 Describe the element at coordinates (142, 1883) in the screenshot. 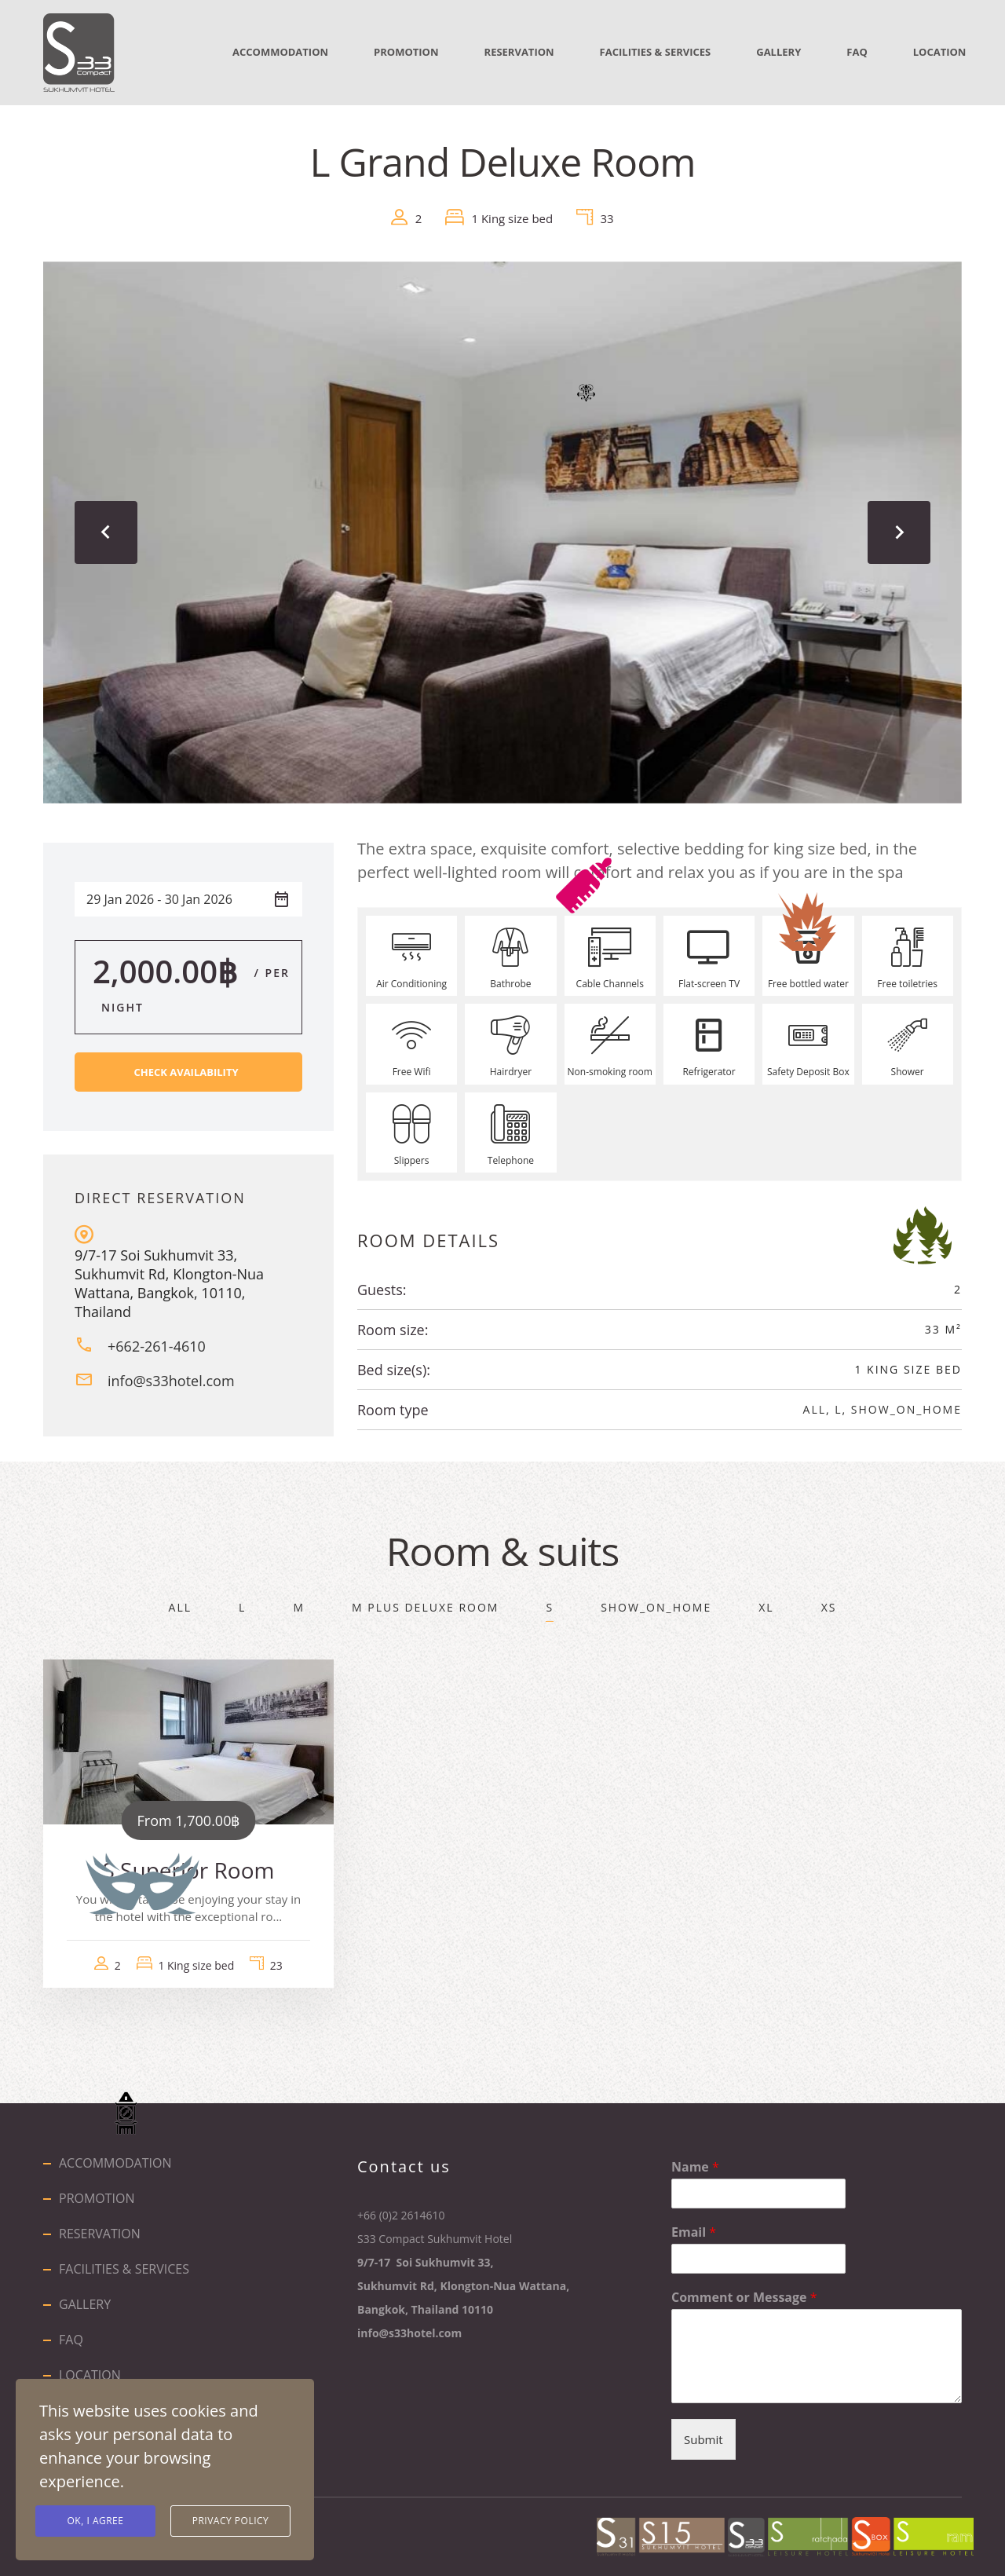

I see `access masquerade or costume party event` at that location.